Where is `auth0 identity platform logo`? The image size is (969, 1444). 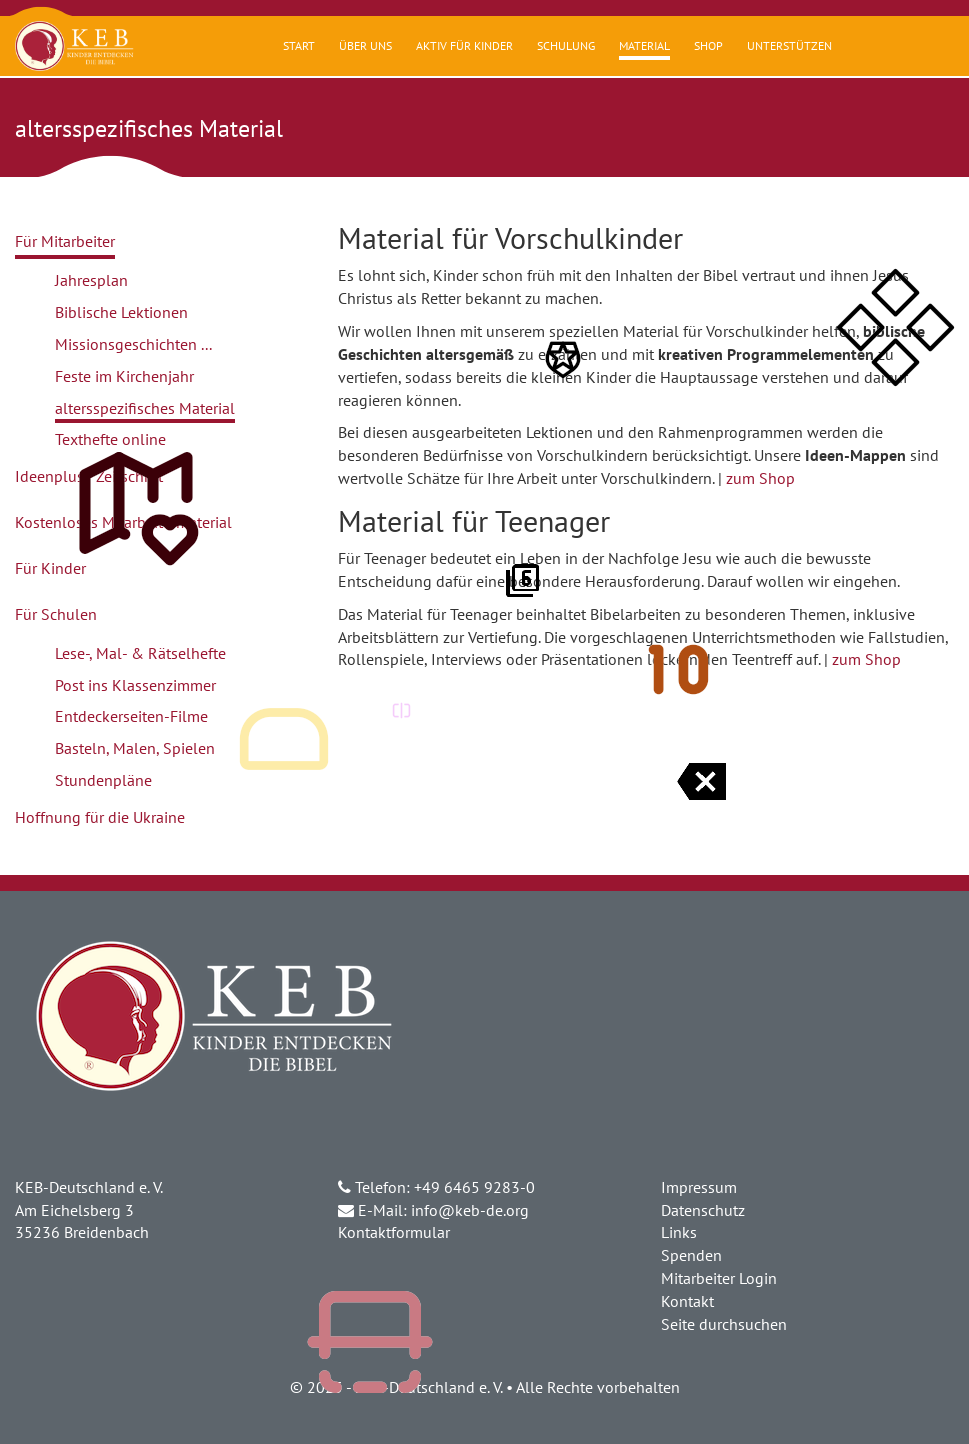 auth0 identity platform logo is located at coordinates (563, 359).